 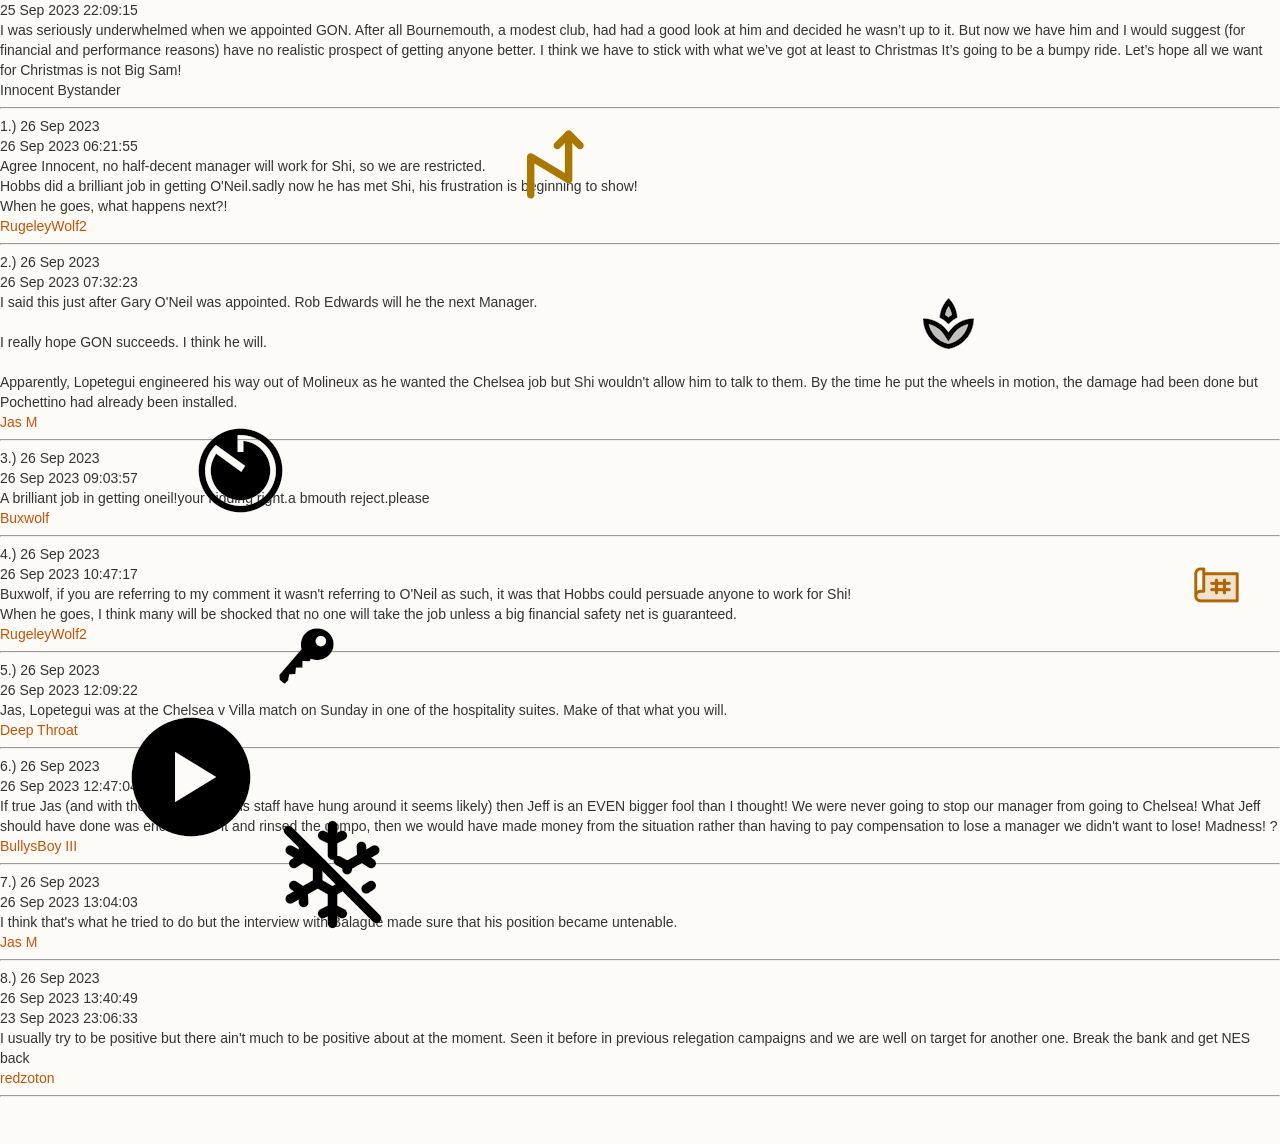 I want to click on play media content, so click(x=191, y=777).